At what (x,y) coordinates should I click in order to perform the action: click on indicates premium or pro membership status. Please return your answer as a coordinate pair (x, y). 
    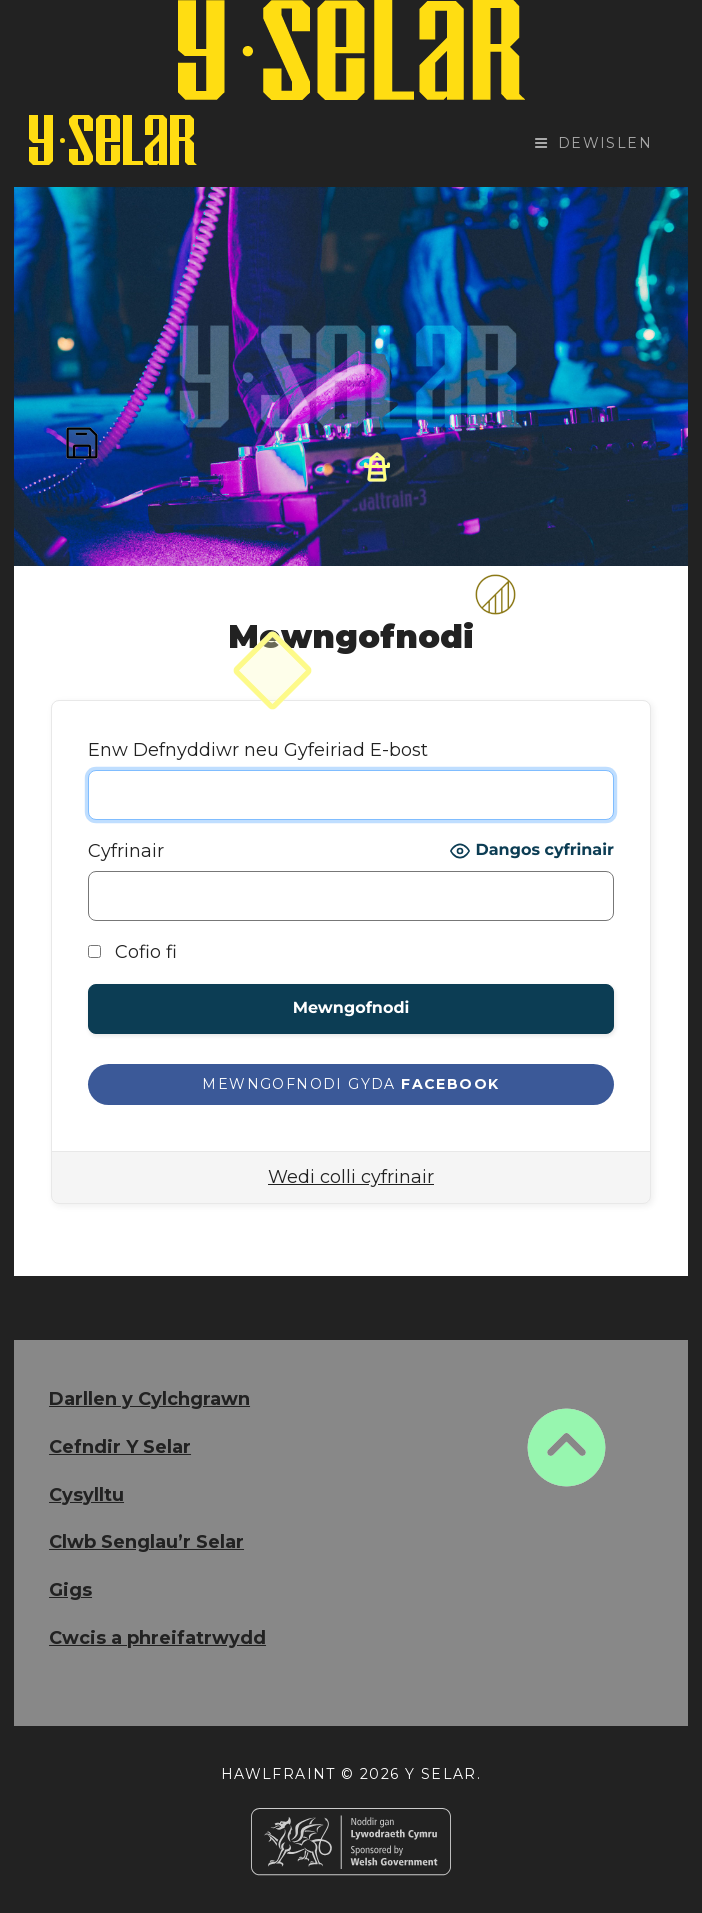
    Looking at the image, I should click on (272, 670).